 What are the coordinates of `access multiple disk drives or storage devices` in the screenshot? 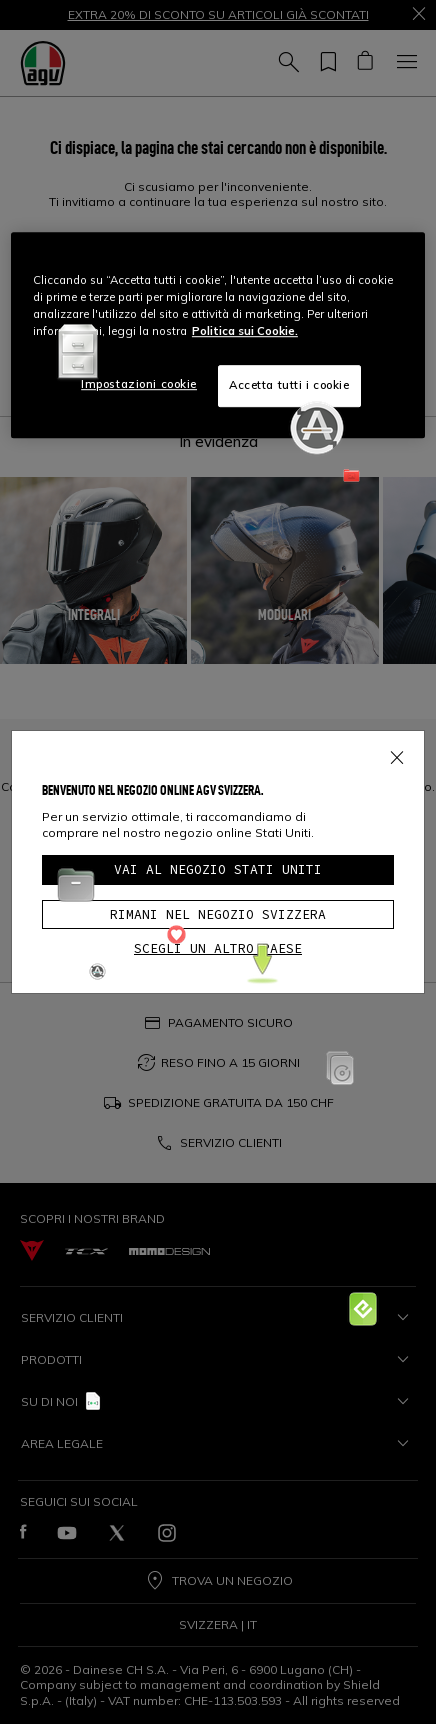 It's located at (340, 1068).